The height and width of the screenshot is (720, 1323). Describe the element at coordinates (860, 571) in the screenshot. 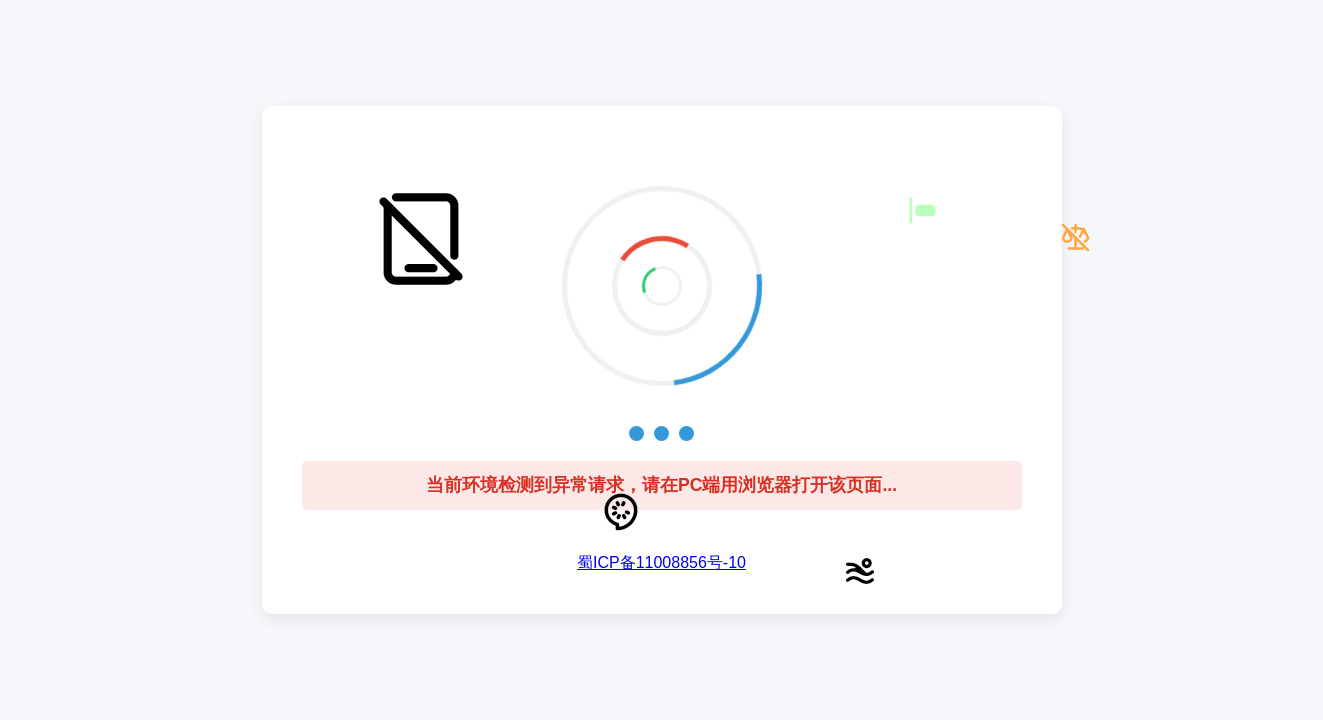

I see `access swimming pool or aquatic facilities` at that location.